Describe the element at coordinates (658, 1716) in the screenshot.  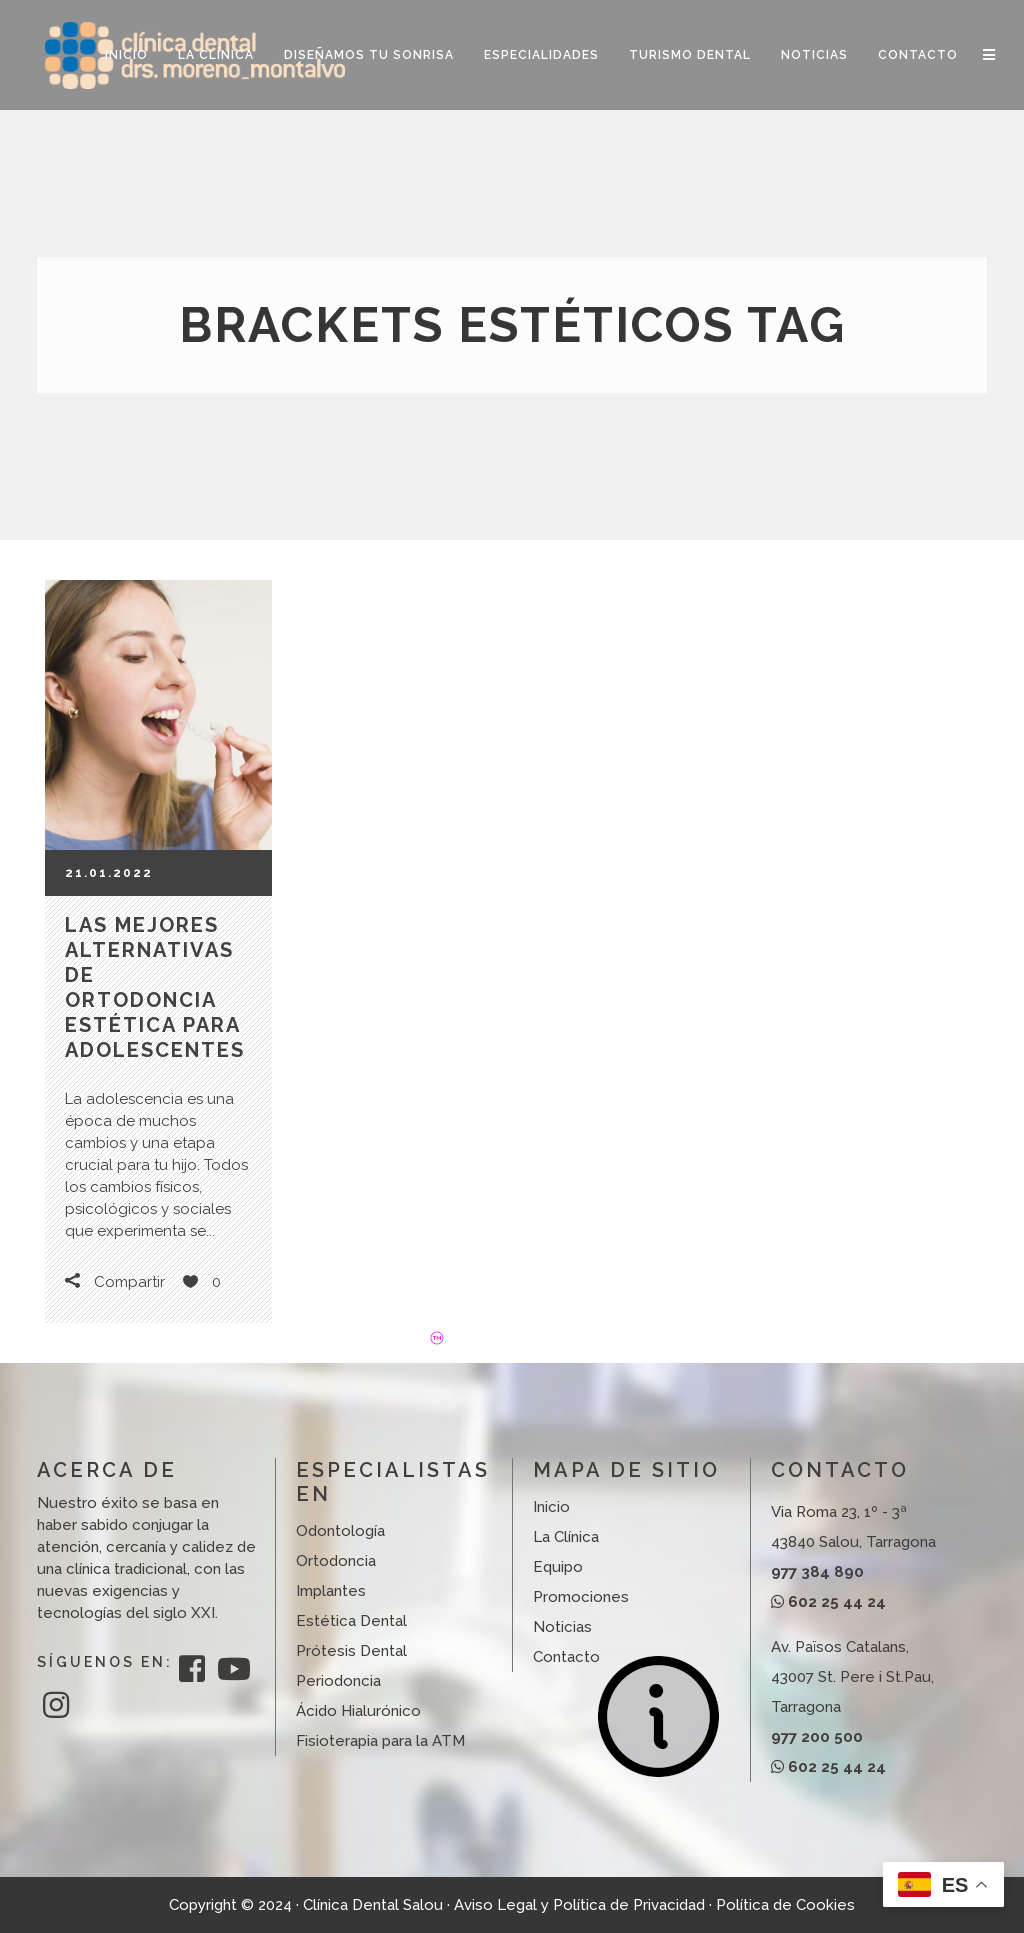
I see `view more information or details` at that location.